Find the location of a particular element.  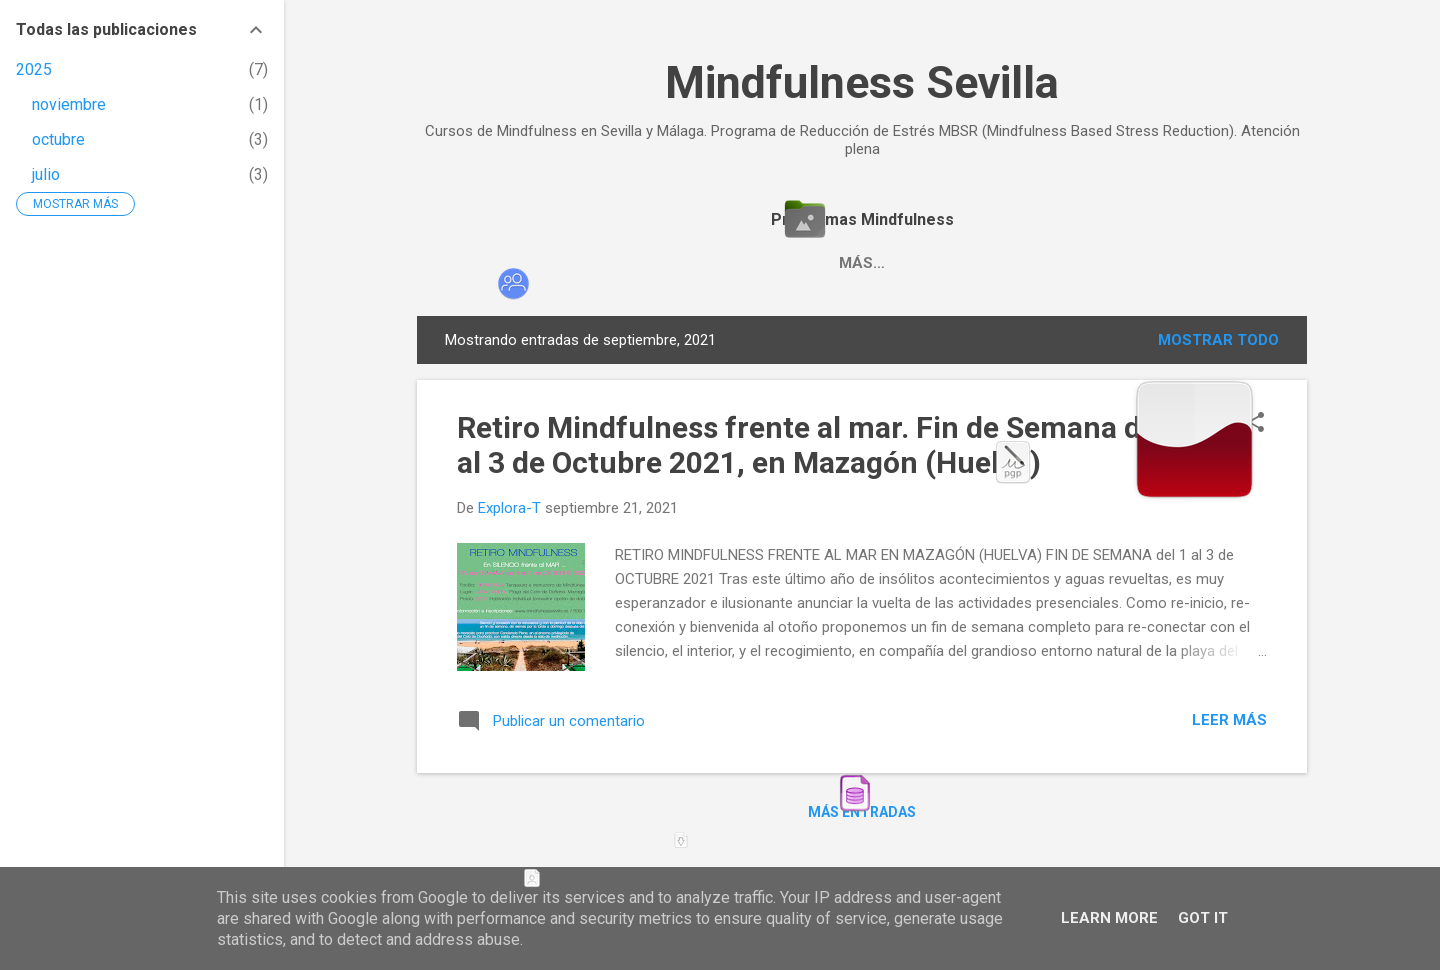

credits or attribution file is located at coordinates (532, 878).